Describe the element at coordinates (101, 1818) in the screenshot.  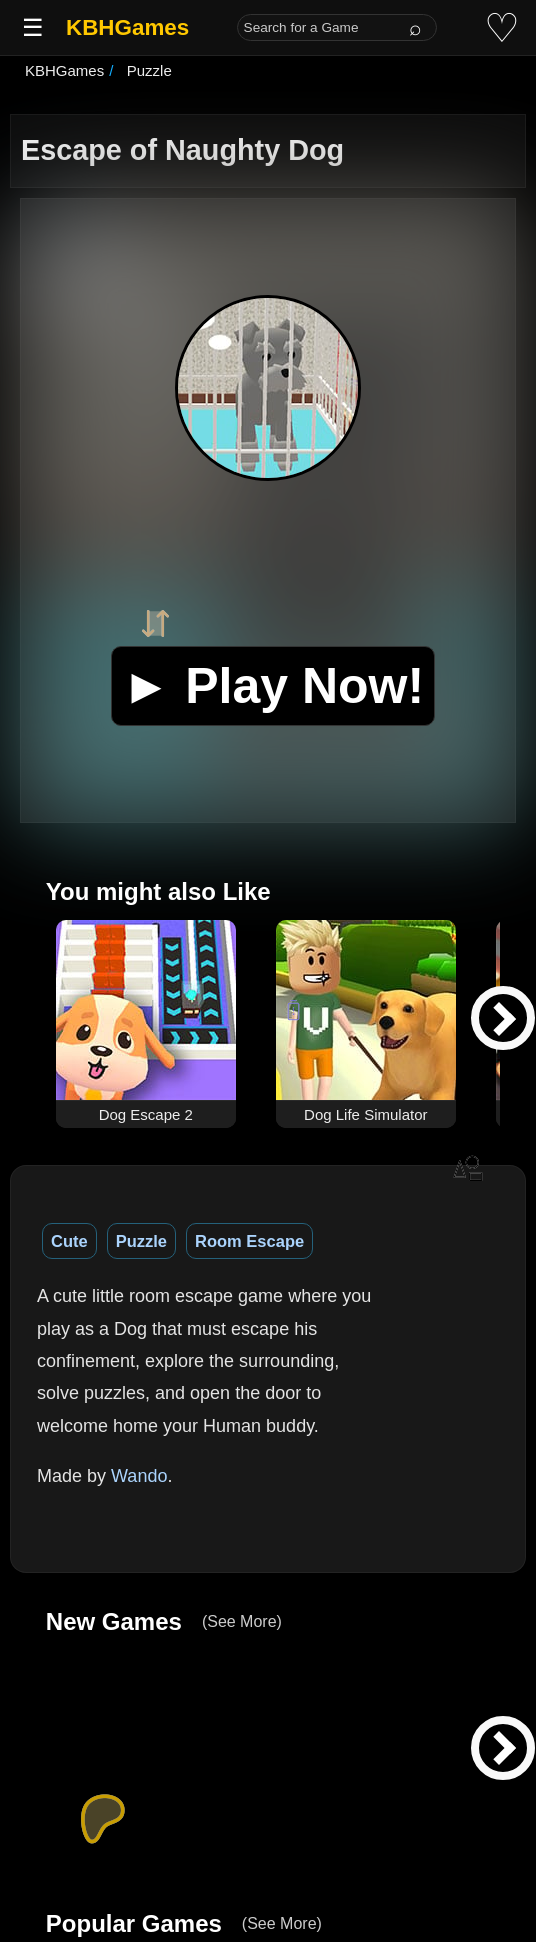
I see `link to patreon profile or support page` at that location.